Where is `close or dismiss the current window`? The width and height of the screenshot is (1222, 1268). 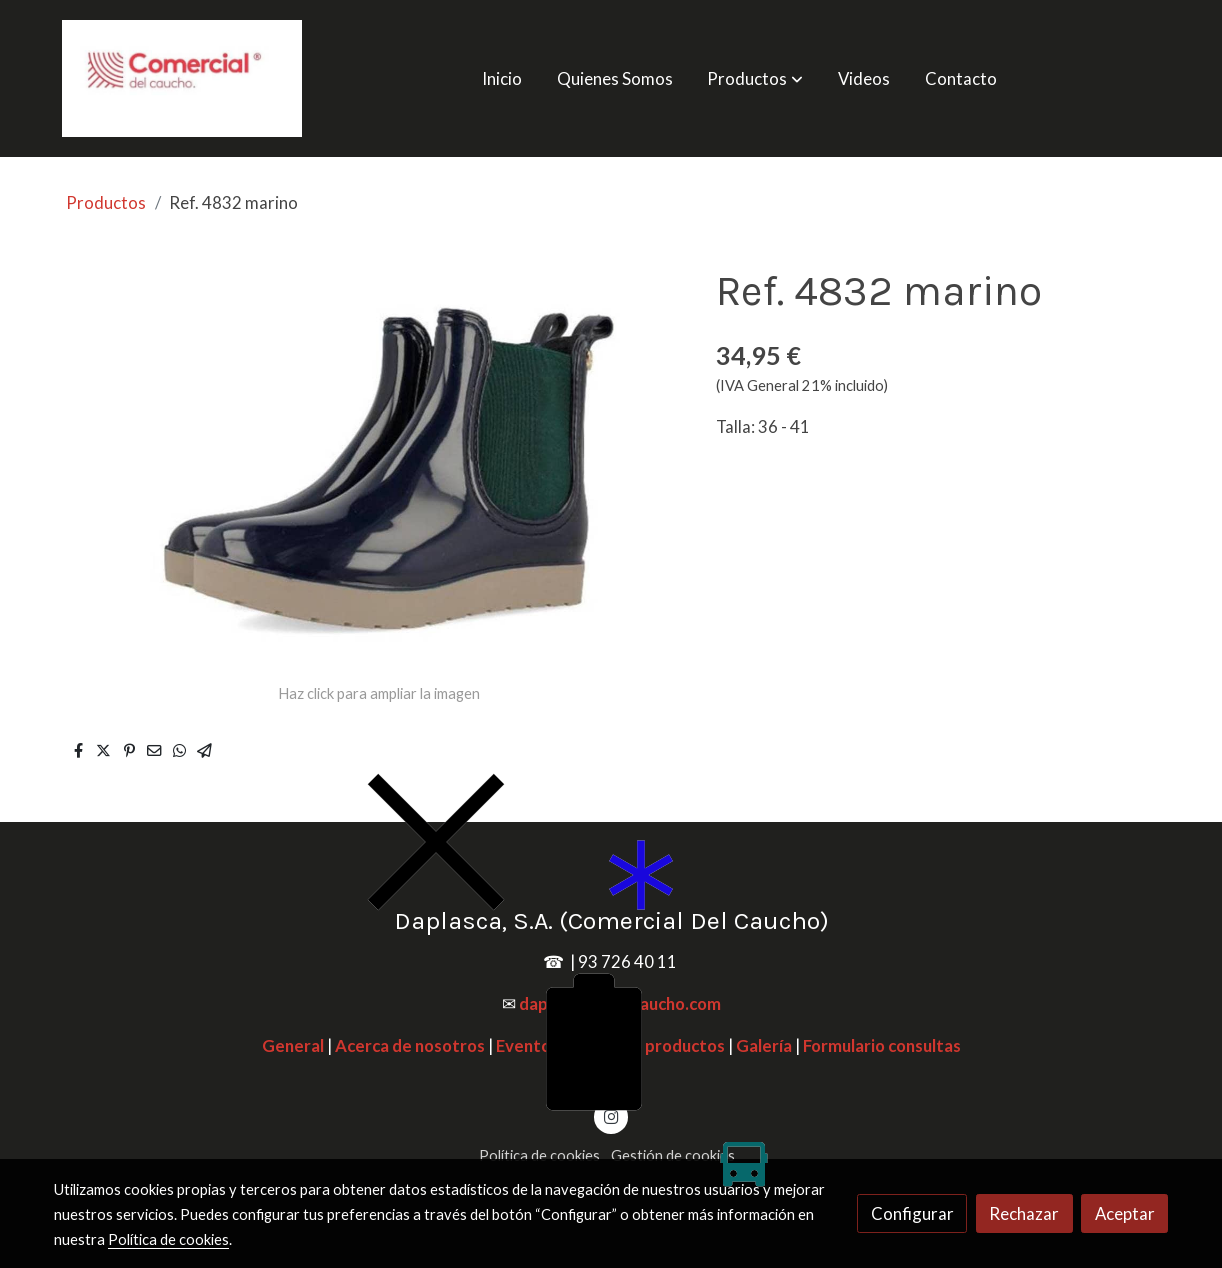
close or dismiss the current window is located at coordinates (436, 842).